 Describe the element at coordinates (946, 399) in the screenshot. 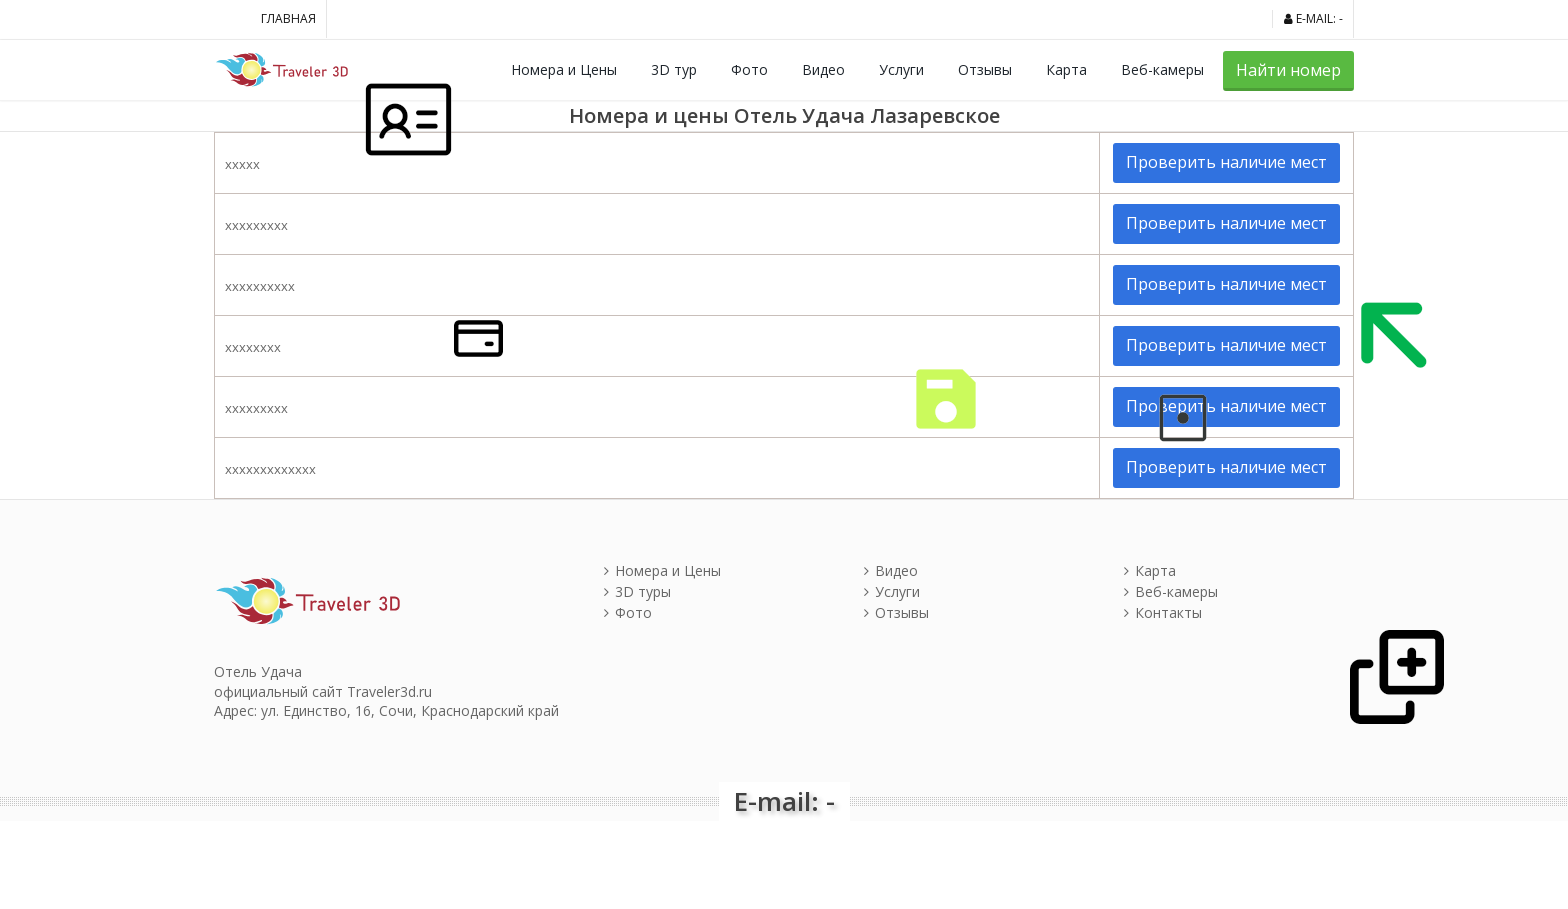

I see `save current file or document` at that location.